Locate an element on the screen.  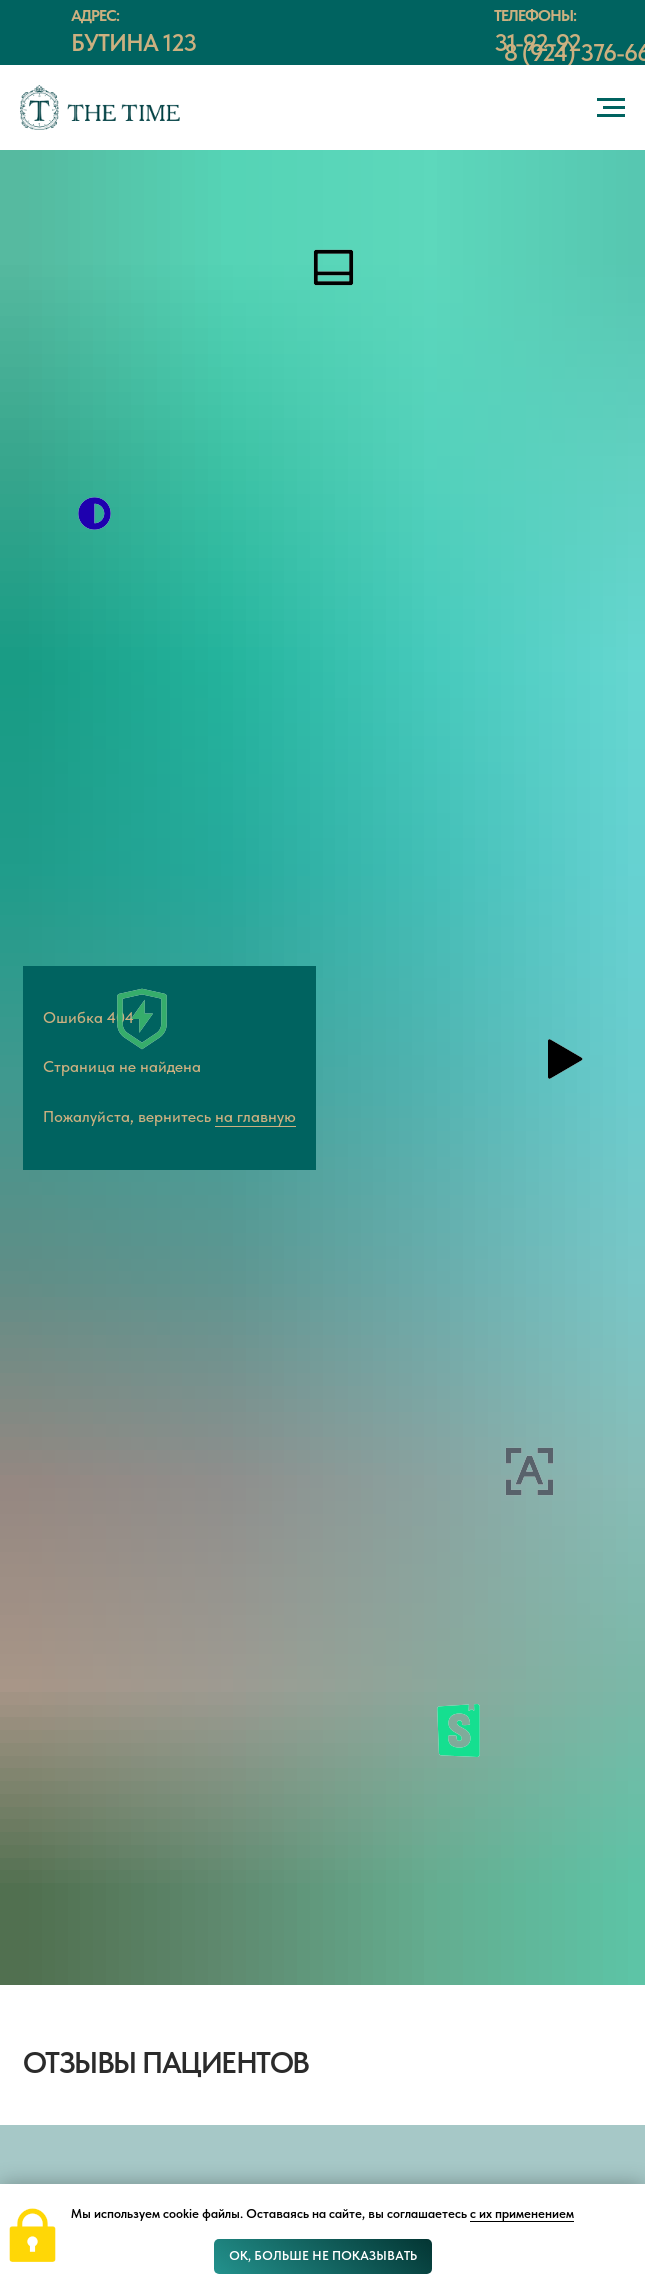
open Storybook component library is located at coordinates (458, 1730).